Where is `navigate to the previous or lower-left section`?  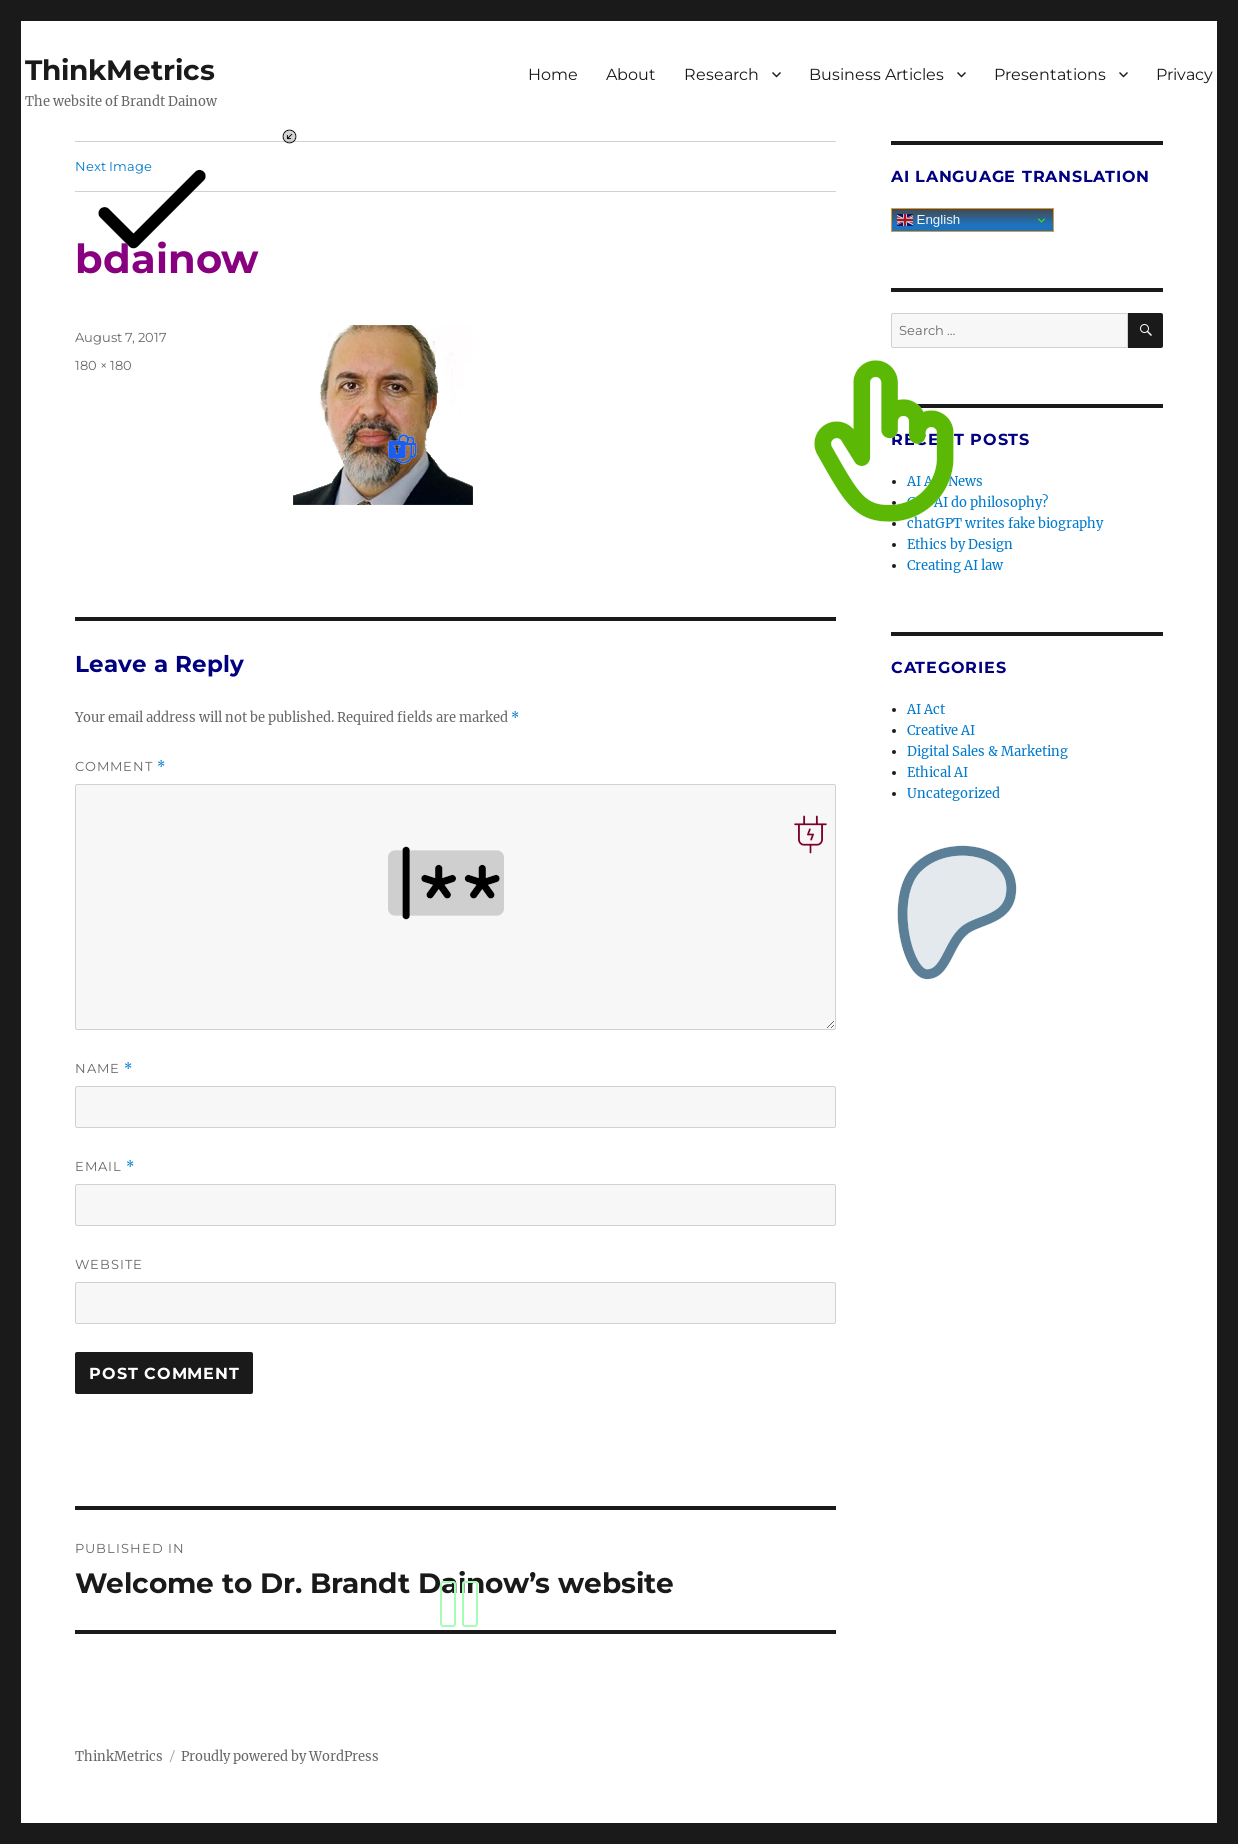
navigate to the previous or lower-left section is located at coordinates (289, 136).